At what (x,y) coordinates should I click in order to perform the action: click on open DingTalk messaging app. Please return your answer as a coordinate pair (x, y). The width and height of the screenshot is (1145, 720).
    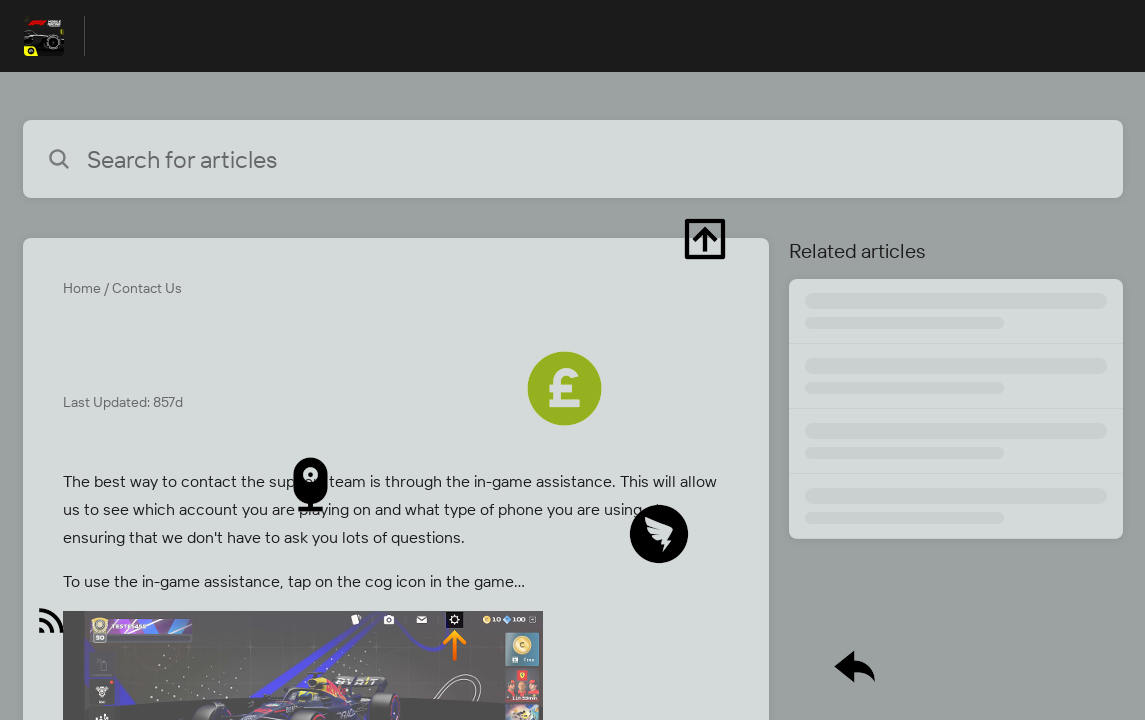
    Looking at the image, I should click on (659, 534).